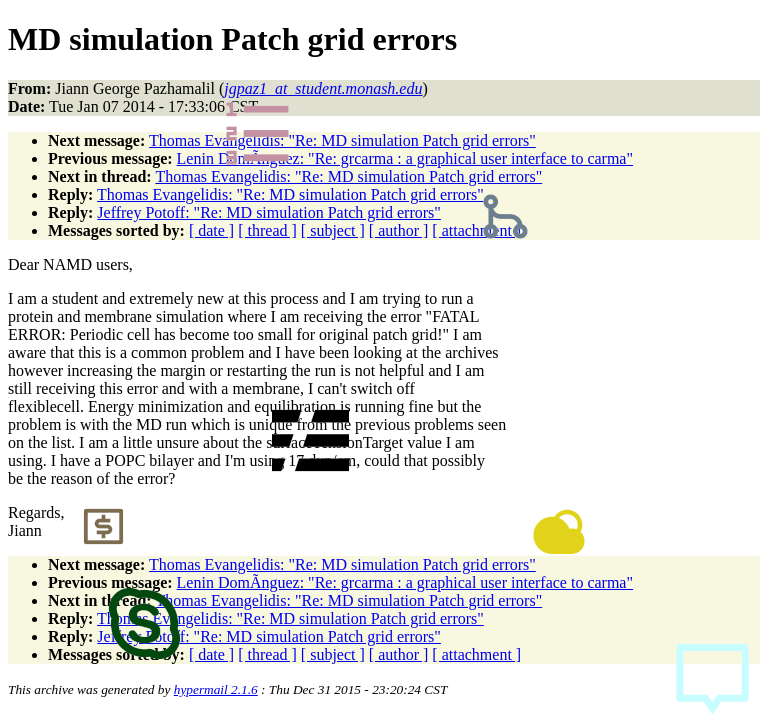 This screenshot has height=720, width=768. I want to click on open chat or messaging, so click(712, 676).